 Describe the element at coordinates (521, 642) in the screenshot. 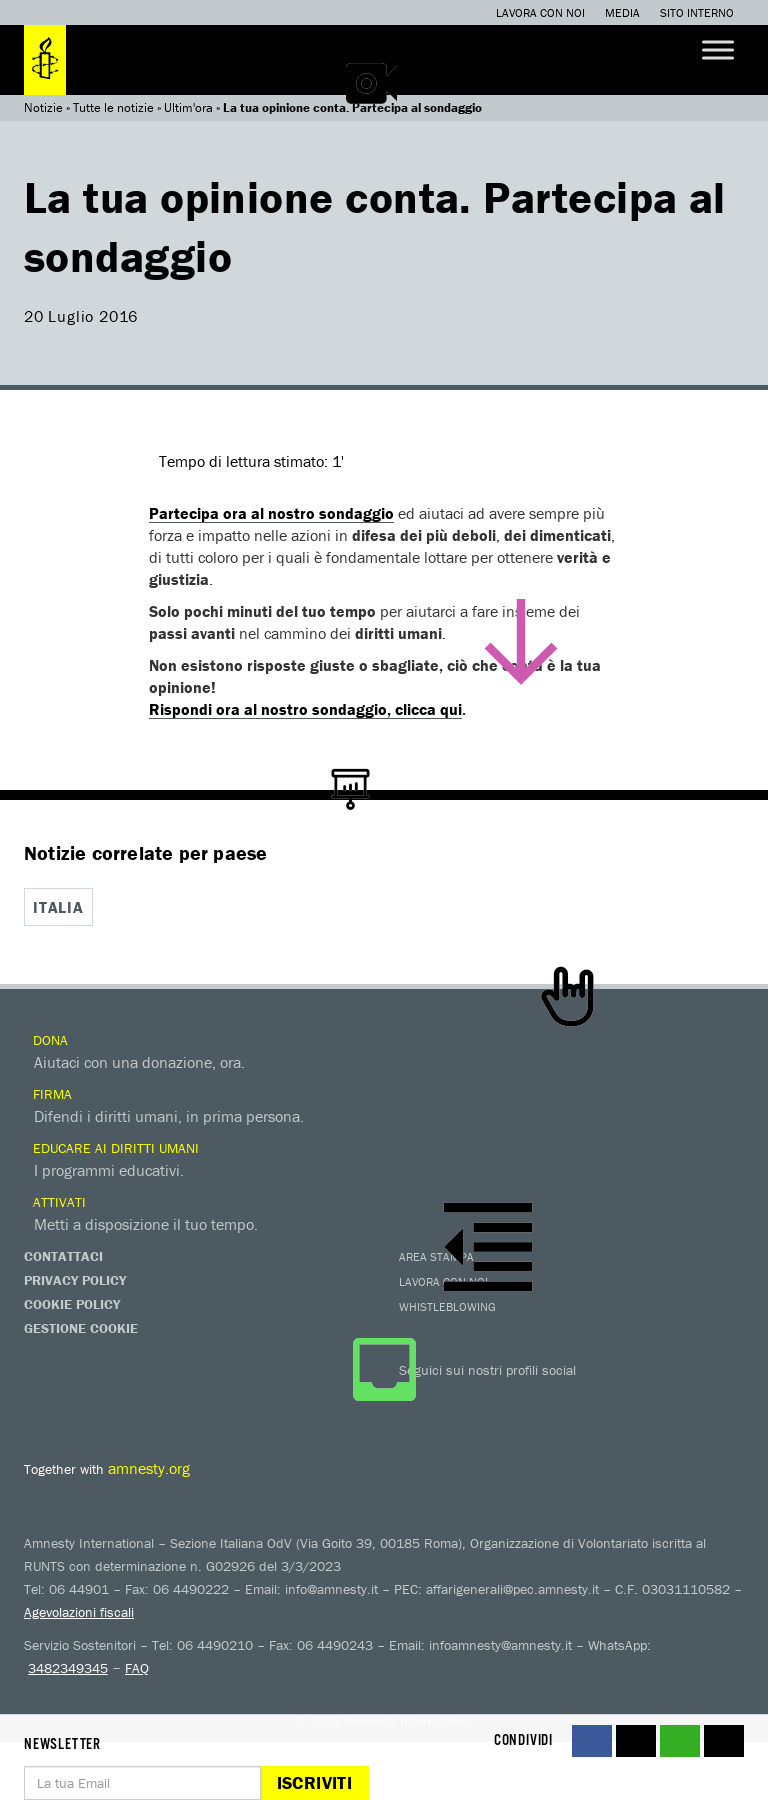

I see `scroll down or view more content` at that location.